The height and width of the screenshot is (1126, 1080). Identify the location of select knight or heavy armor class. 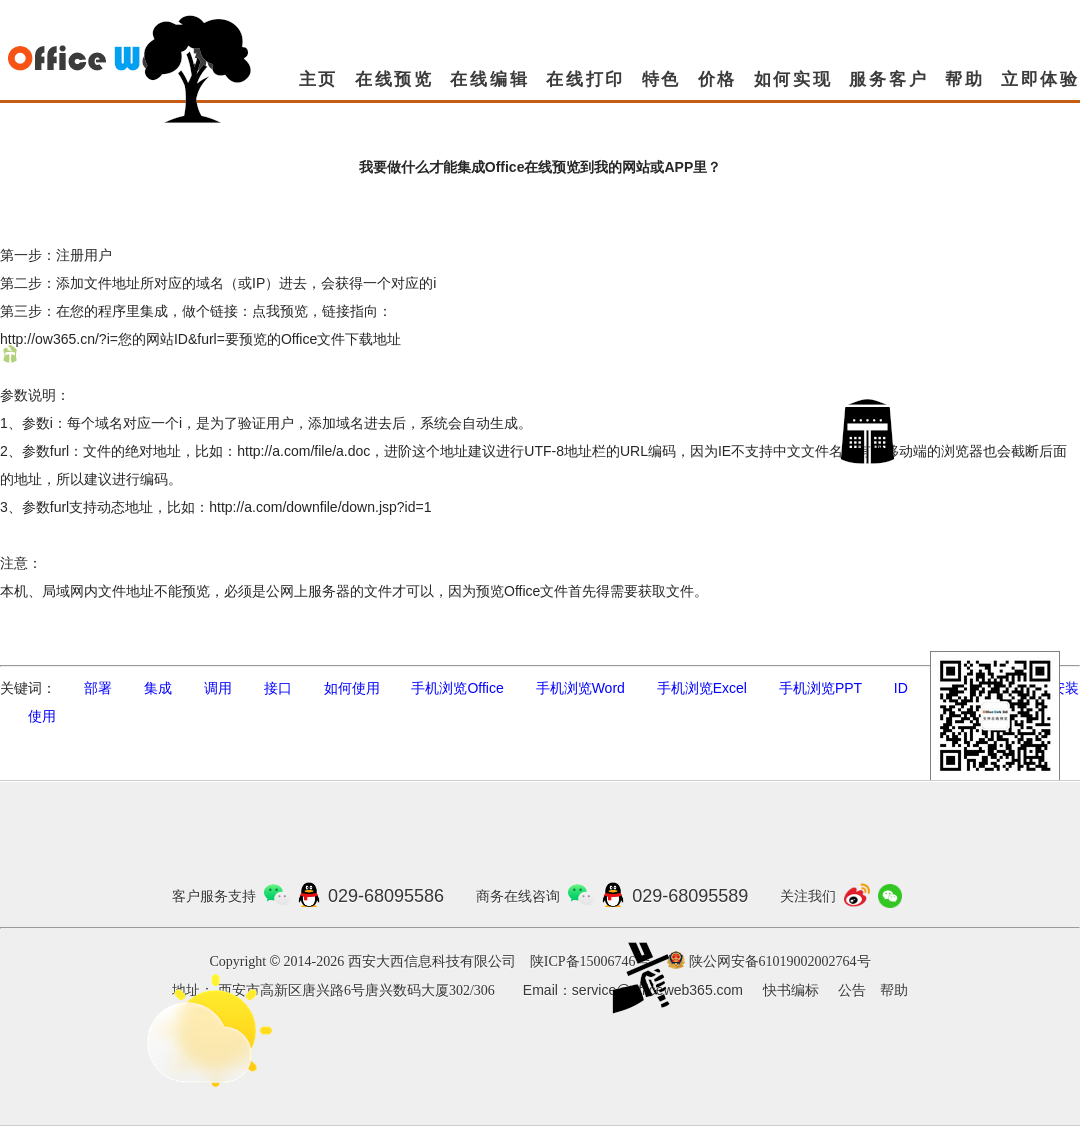
(867, 432).